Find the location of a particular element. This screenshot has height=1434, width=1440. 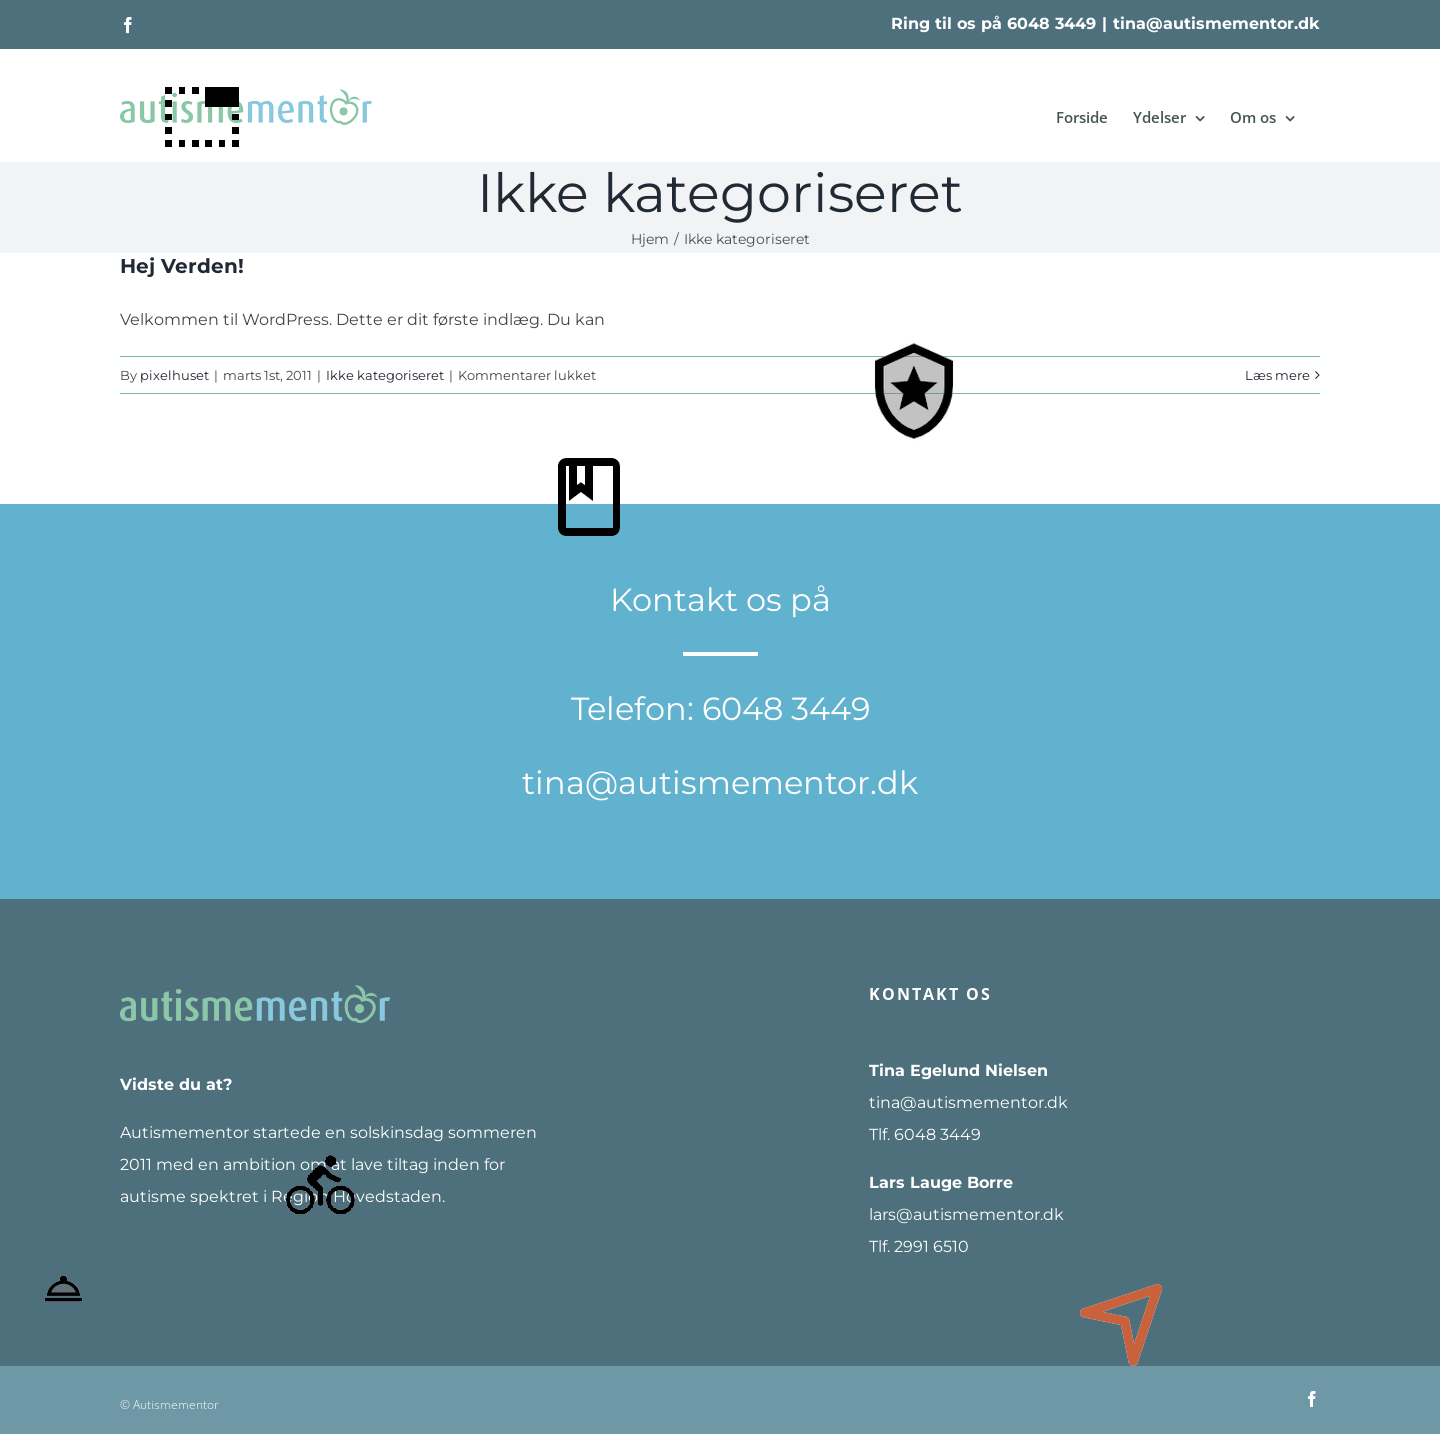

an inactive or unselected browser tab is located at coordinates (202, 117).